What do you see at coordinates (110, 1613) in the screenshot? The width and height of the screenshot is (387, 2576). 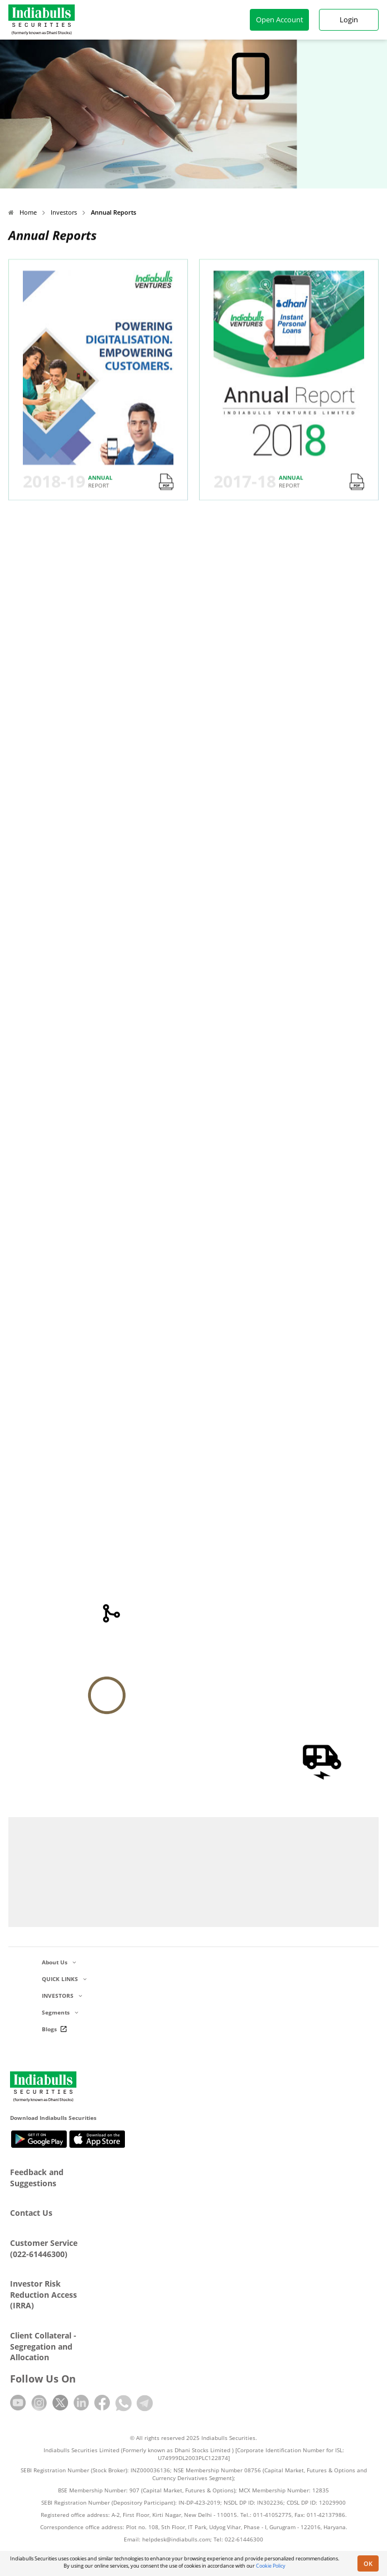 I see `merge branches in version control` at bounding box center [110, 1613].